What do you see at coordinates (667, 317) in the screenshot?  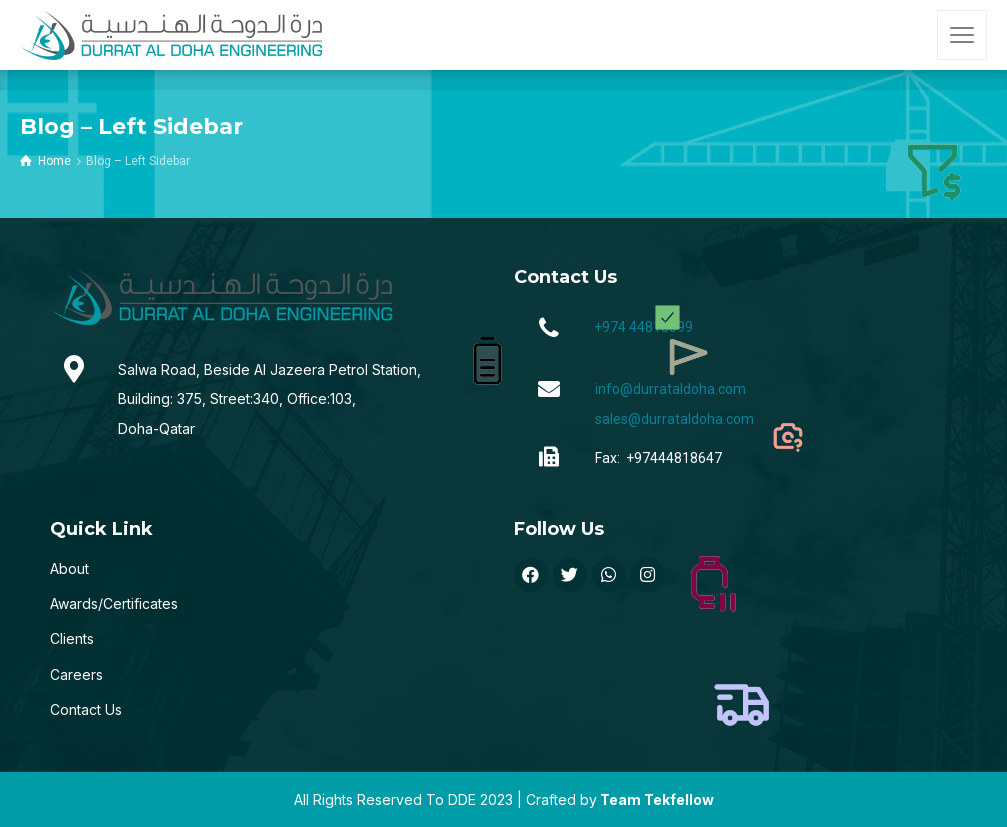 I see `indicates a selected or completed item` at bounding box center [667, 317].